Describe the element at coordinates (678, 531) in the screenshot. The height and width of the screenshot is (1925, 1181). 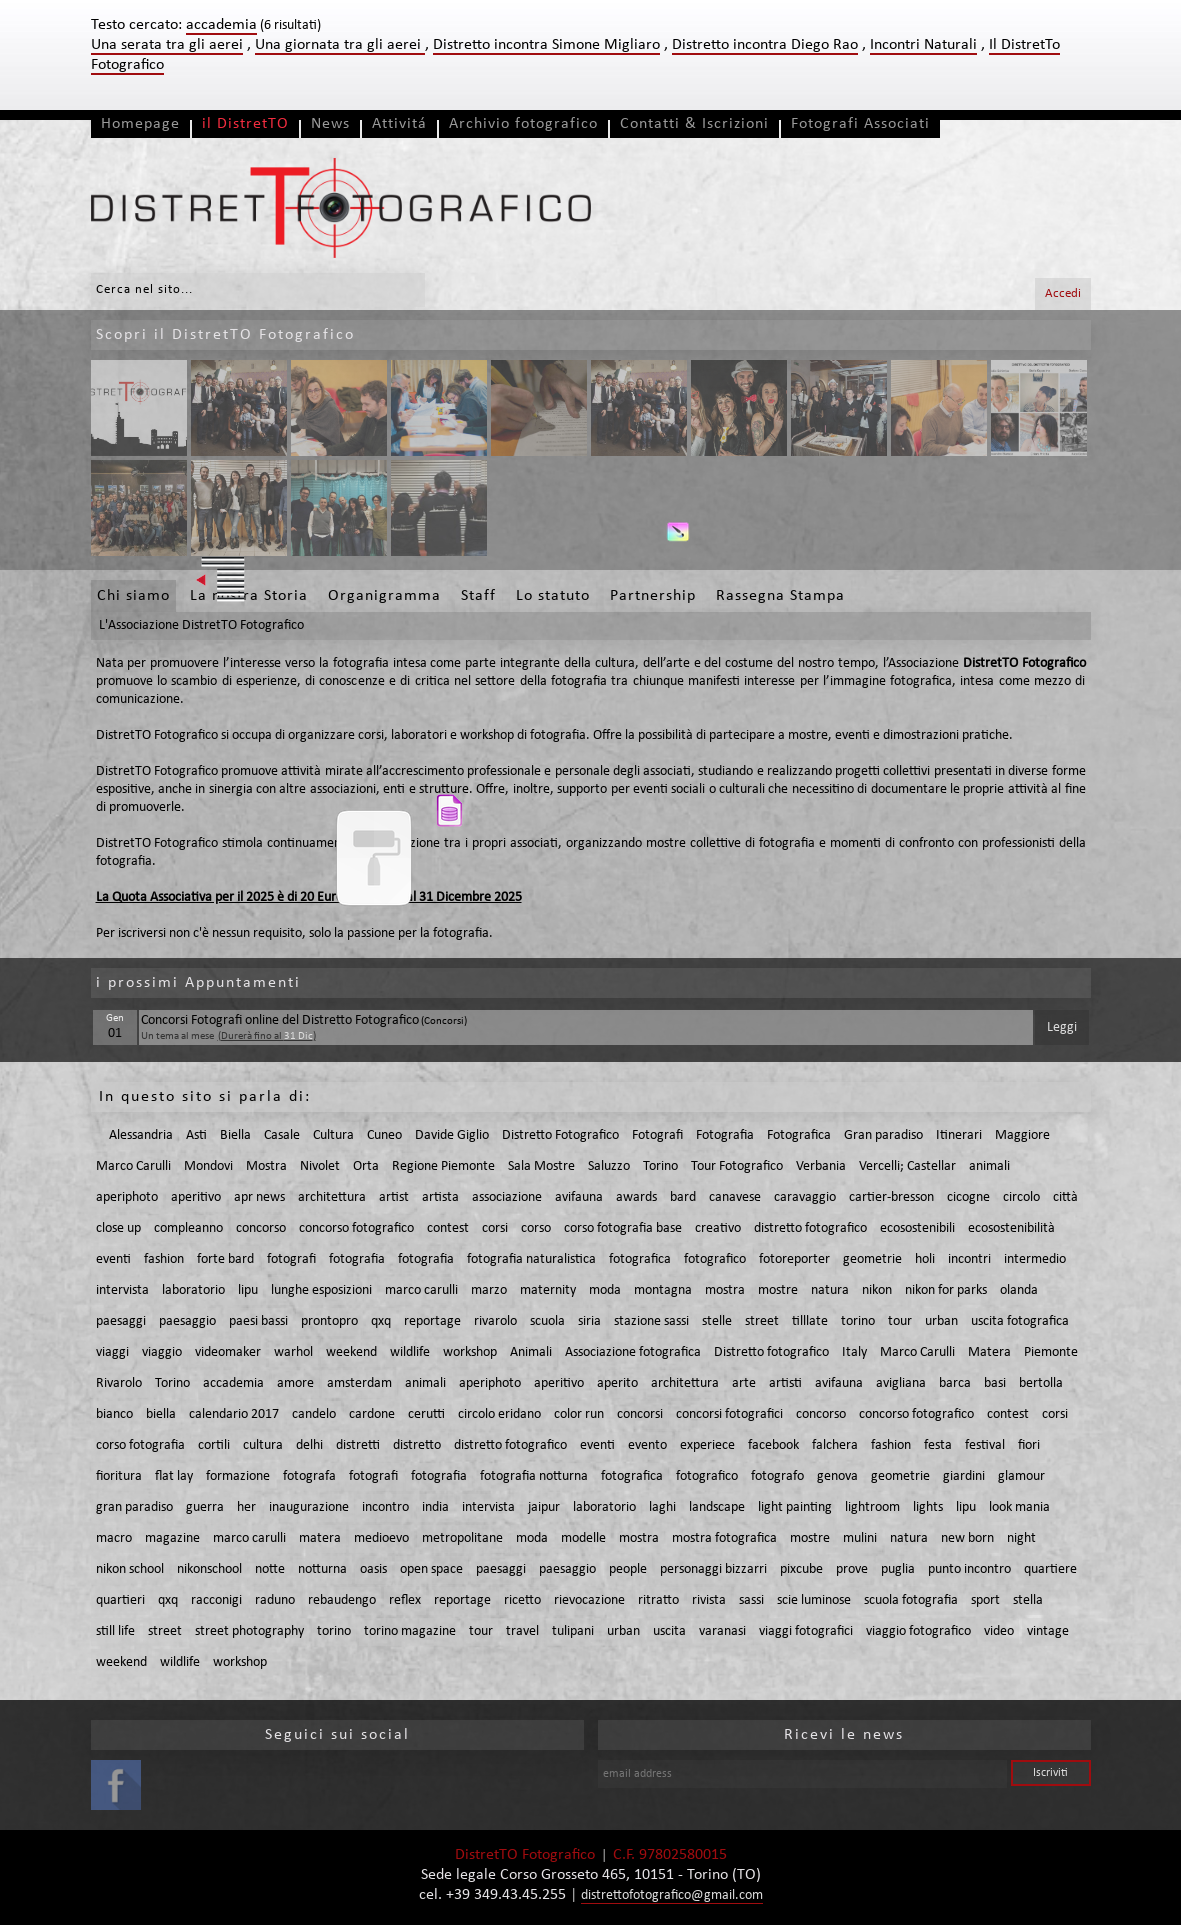
I see `open a Krita project file` at that location.